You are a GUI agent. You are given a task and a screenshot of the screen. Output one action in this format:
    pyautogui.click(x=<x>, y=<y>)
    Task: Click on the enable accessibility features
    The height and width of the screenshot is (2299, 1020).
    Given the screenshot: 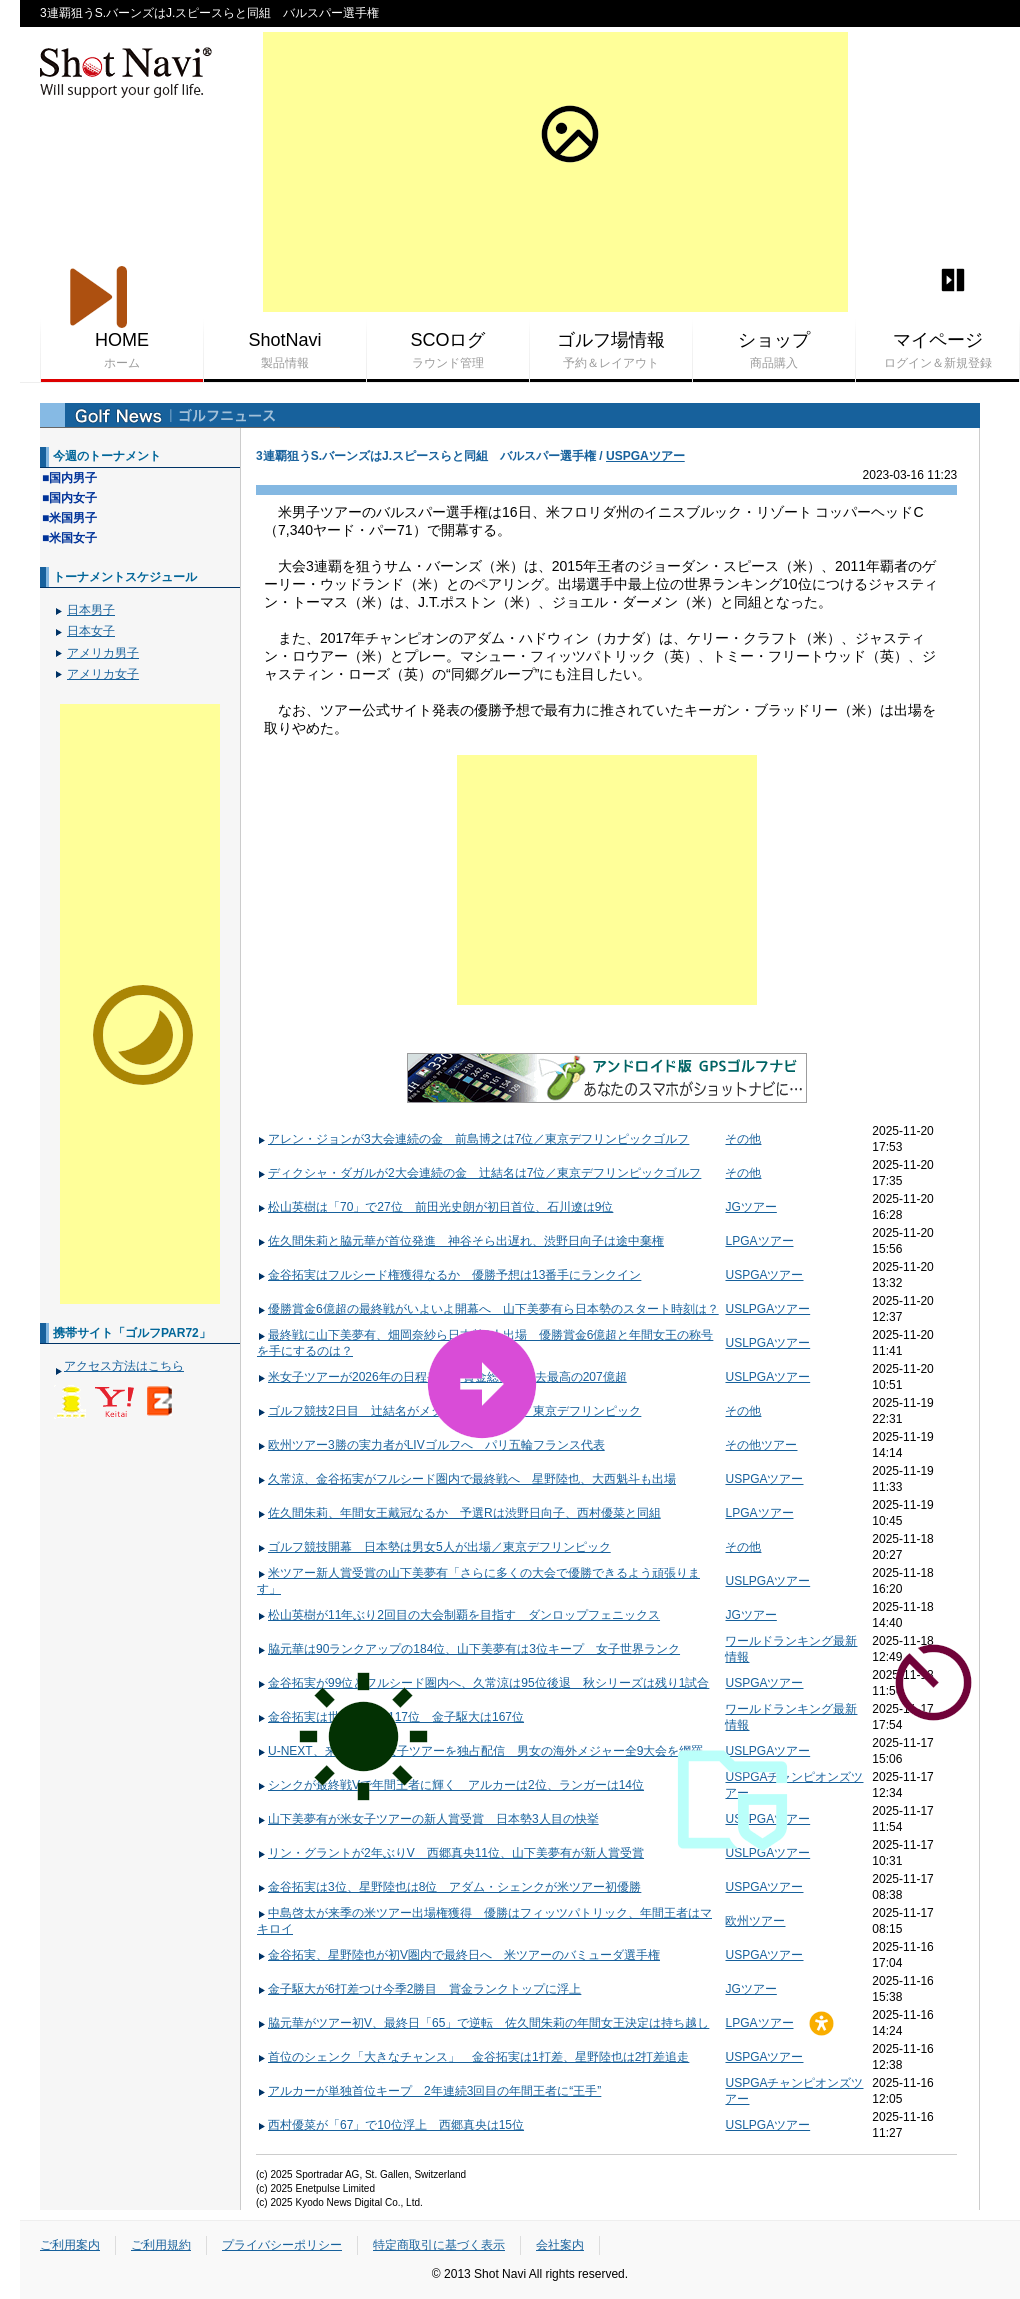 What is the action you would take?
    pyautogui.click(x=821, y=2023)
    